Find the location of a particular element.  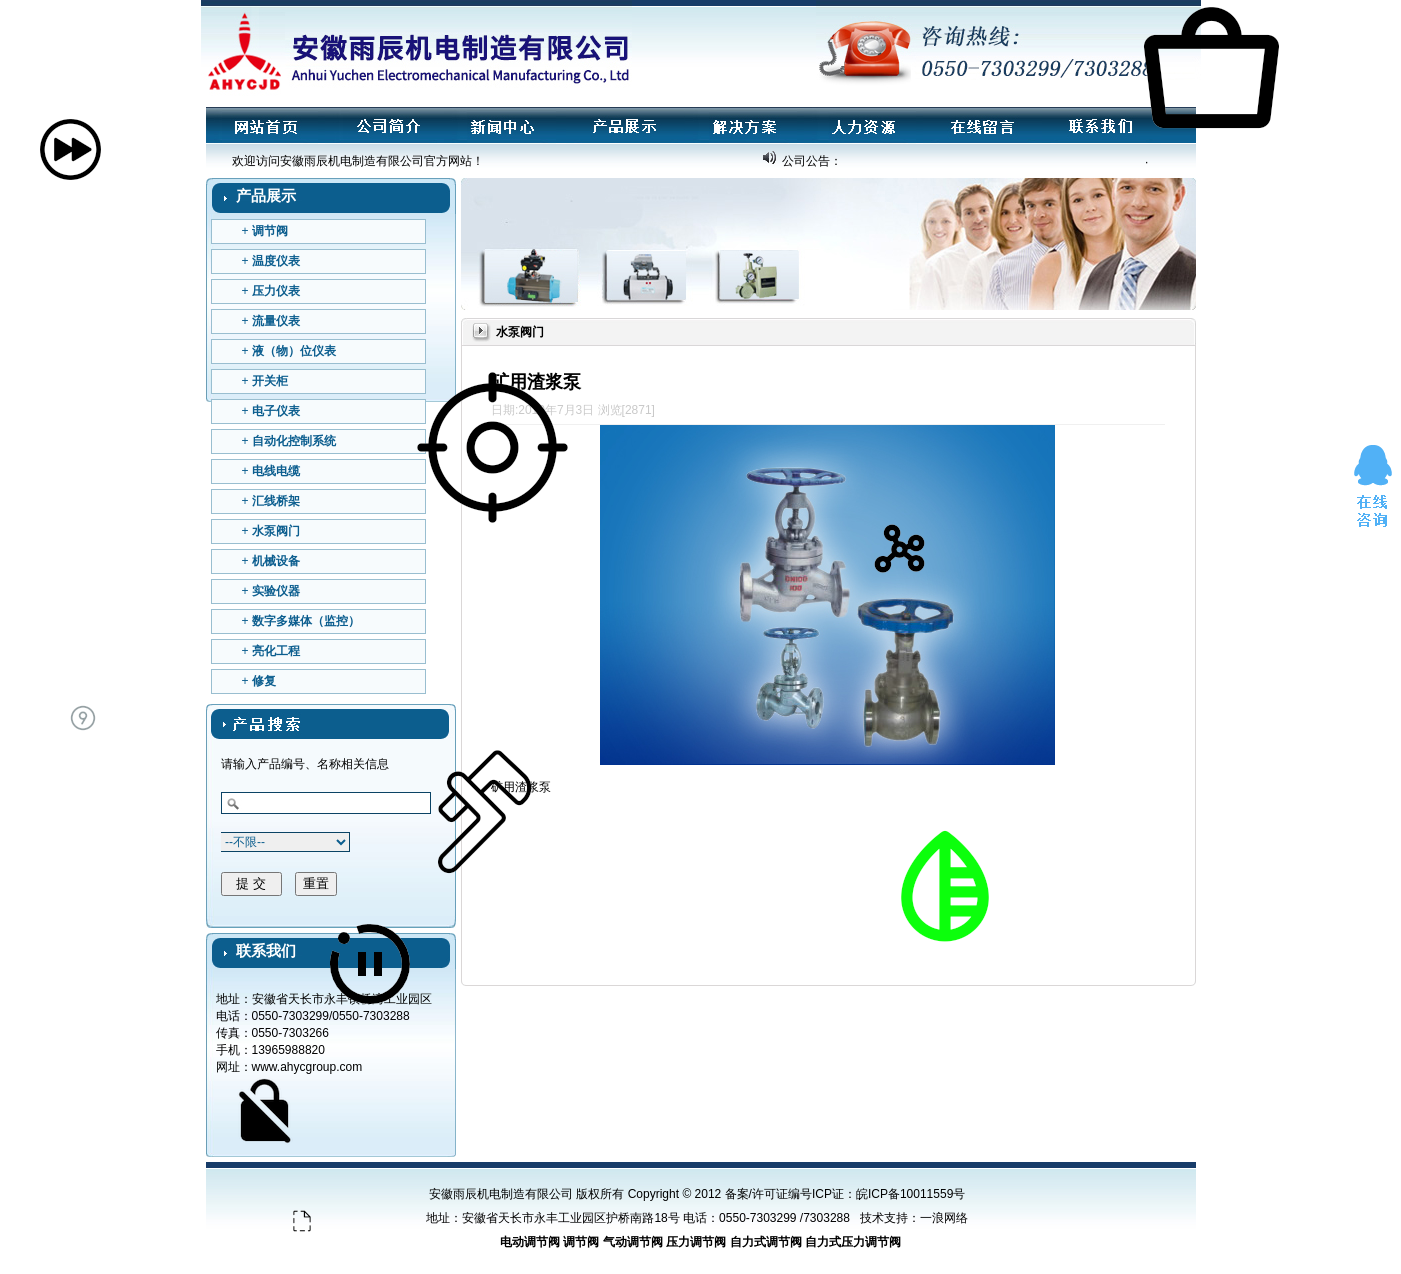

adjust water or humidity level is located at coordinates (945, 890).